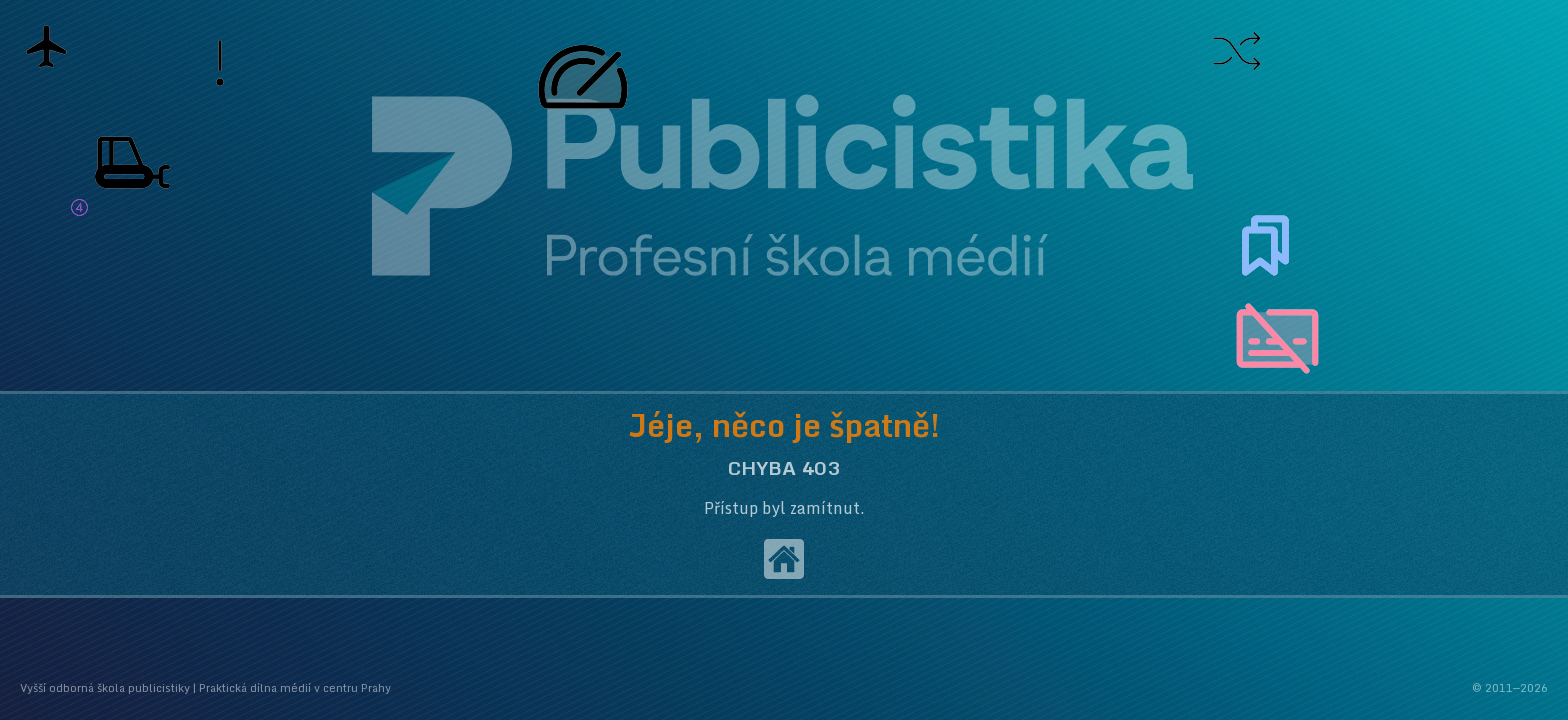 The width and height of the screenshot is (1568, 720). What do you see at coordinates (220, 63) in the screenshot?
I see `indicates a warning or alert requiring attention` at bounding box center [220, 63].